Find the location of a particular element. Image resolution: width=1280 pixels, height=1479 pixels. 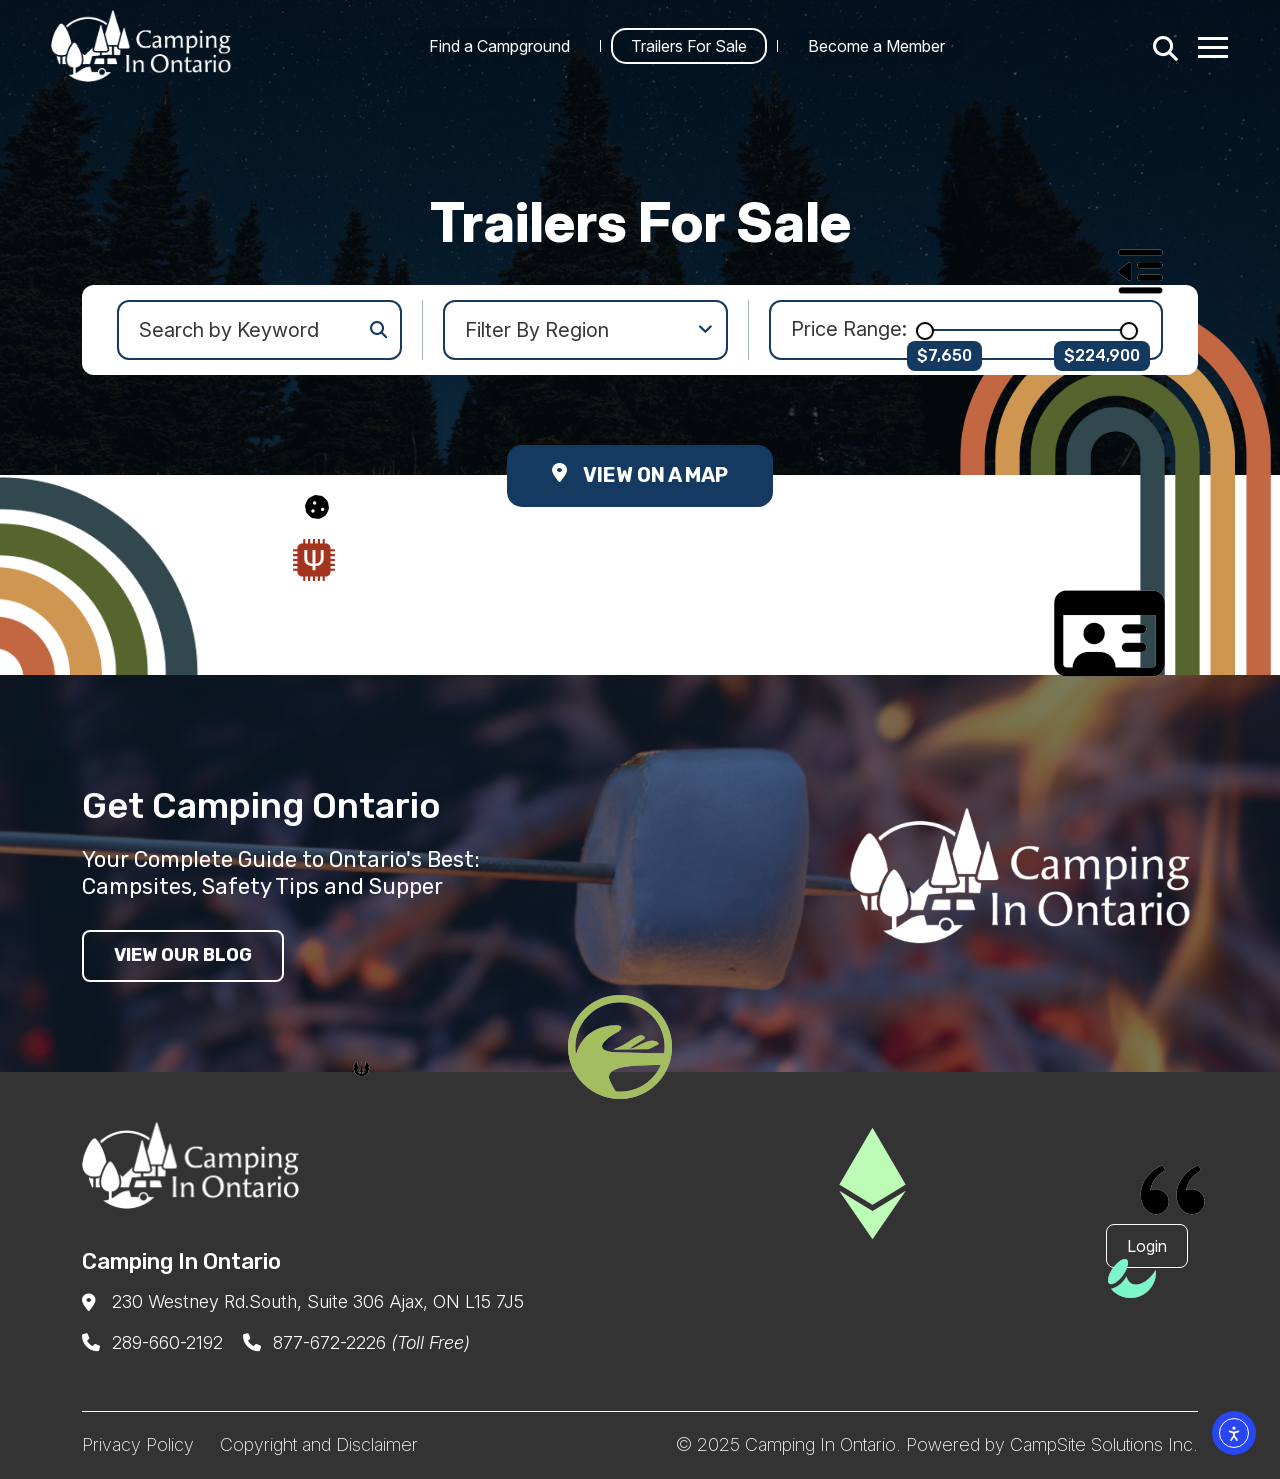

manage cookie preferences is located at coordinates (317, 507).